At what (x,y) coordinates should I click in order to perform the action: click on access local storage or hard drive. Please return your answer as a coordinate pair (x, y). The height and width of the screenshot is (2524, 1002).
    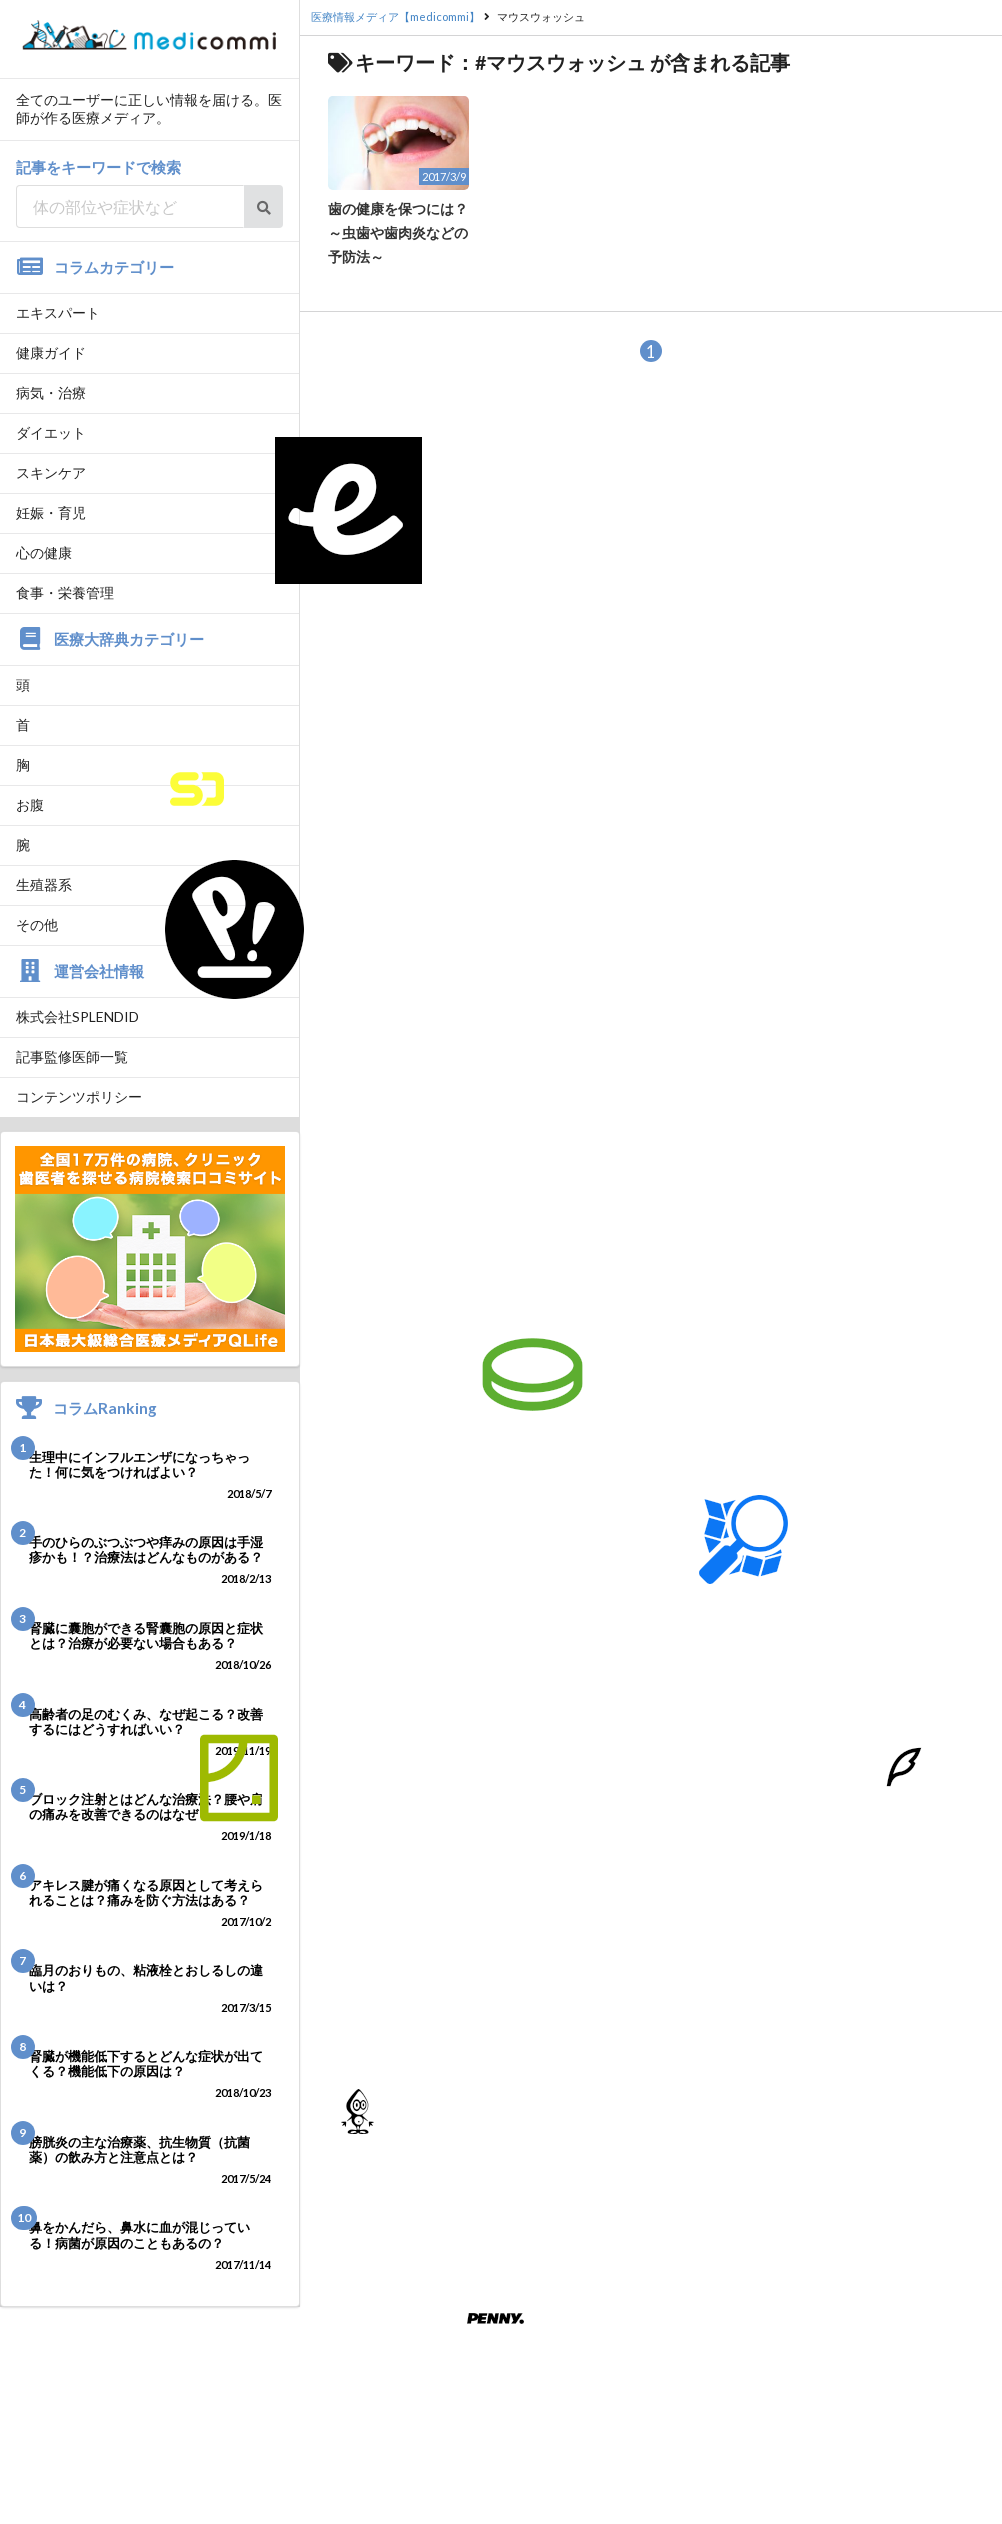
    Looking at the image, I should click on (239, 1778).